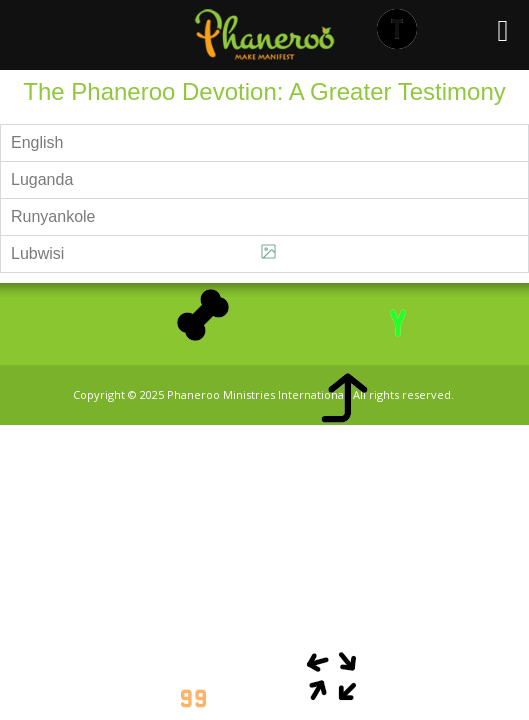 This screenshot has width=529, height=720. What do you see at coordinates (331, 675) in the screenshot?
I see `shuffle or randomize content` at bounding box center [331, 675].